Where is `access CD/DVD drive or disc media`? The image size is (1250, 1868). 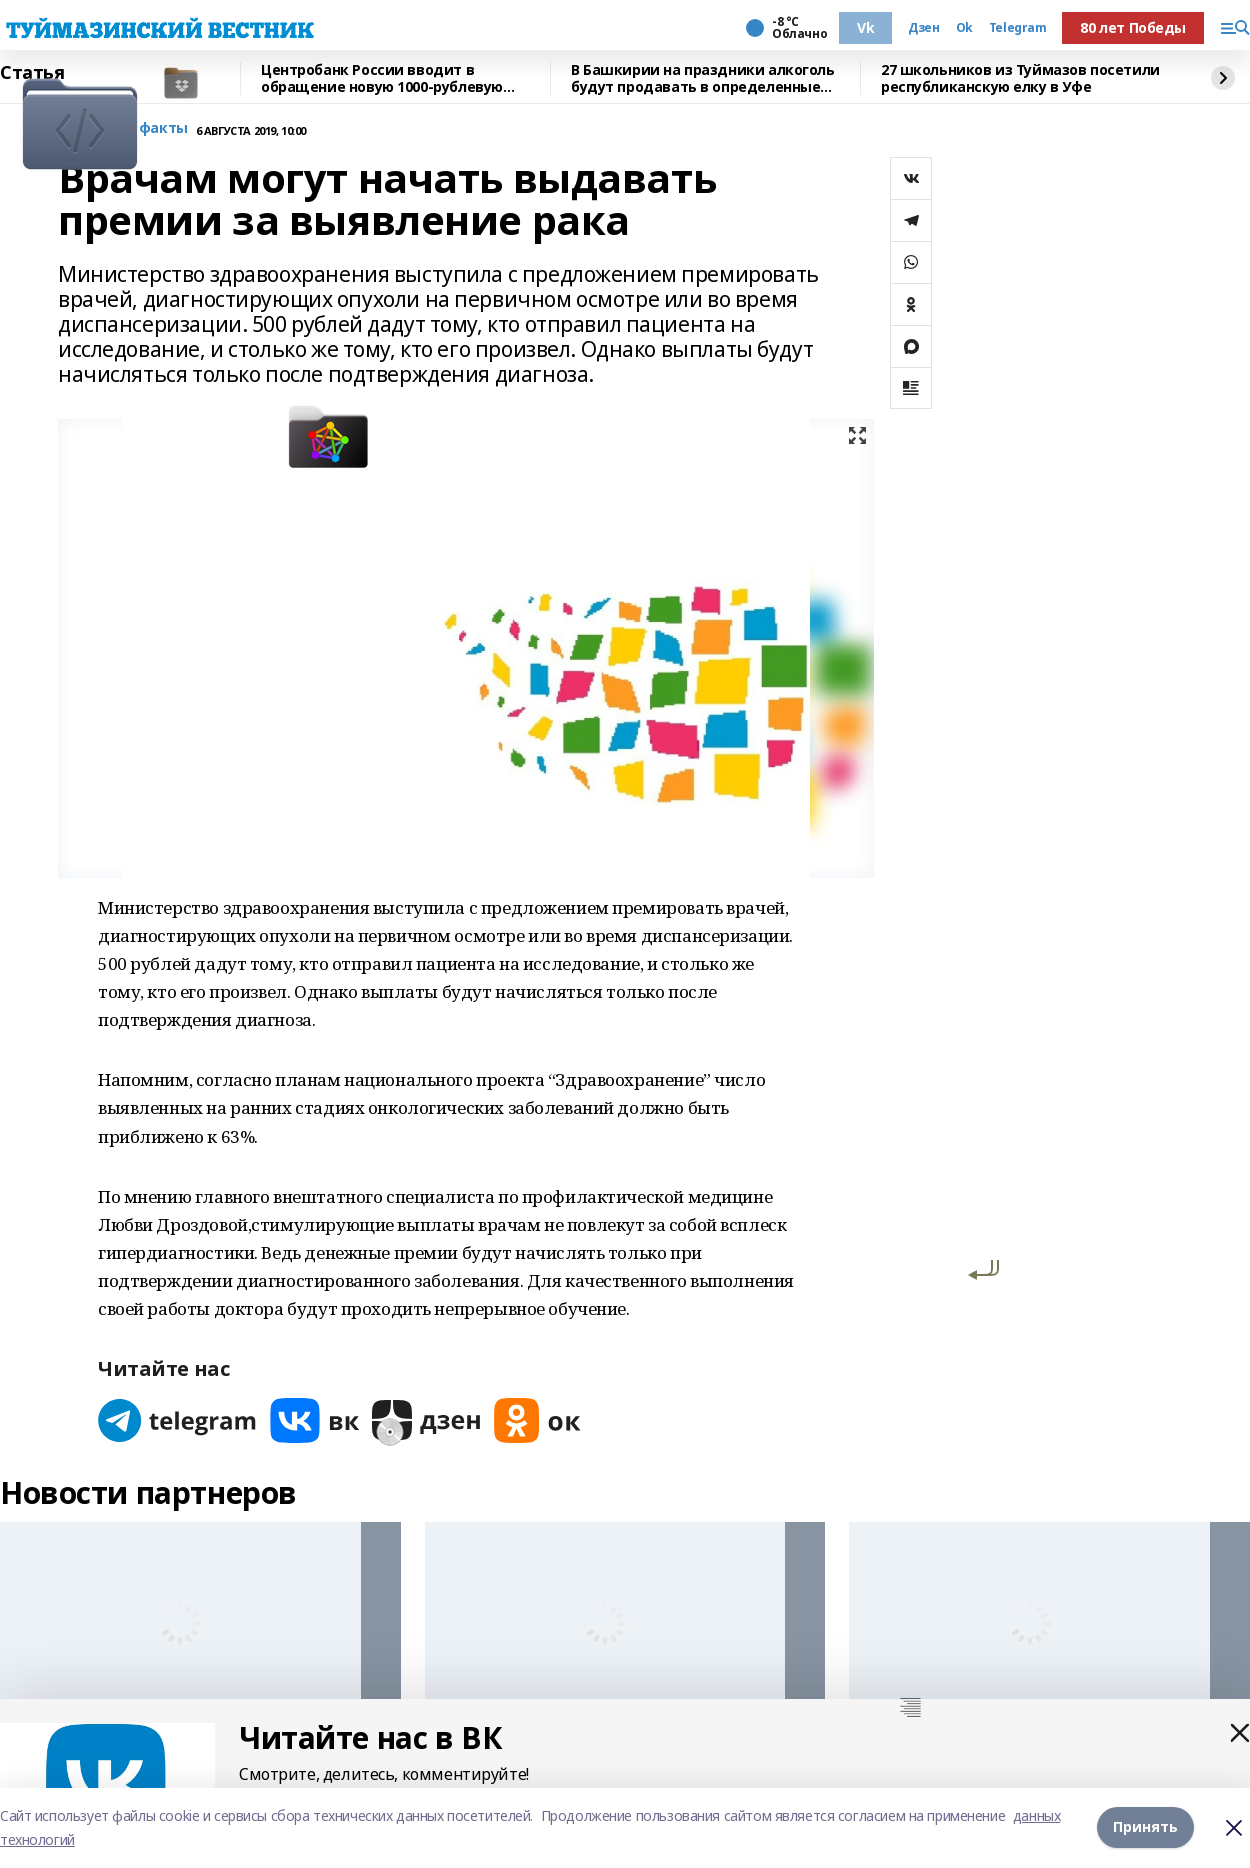
access CD/DVD drive or disc media is located at coordinates (390, 1432).